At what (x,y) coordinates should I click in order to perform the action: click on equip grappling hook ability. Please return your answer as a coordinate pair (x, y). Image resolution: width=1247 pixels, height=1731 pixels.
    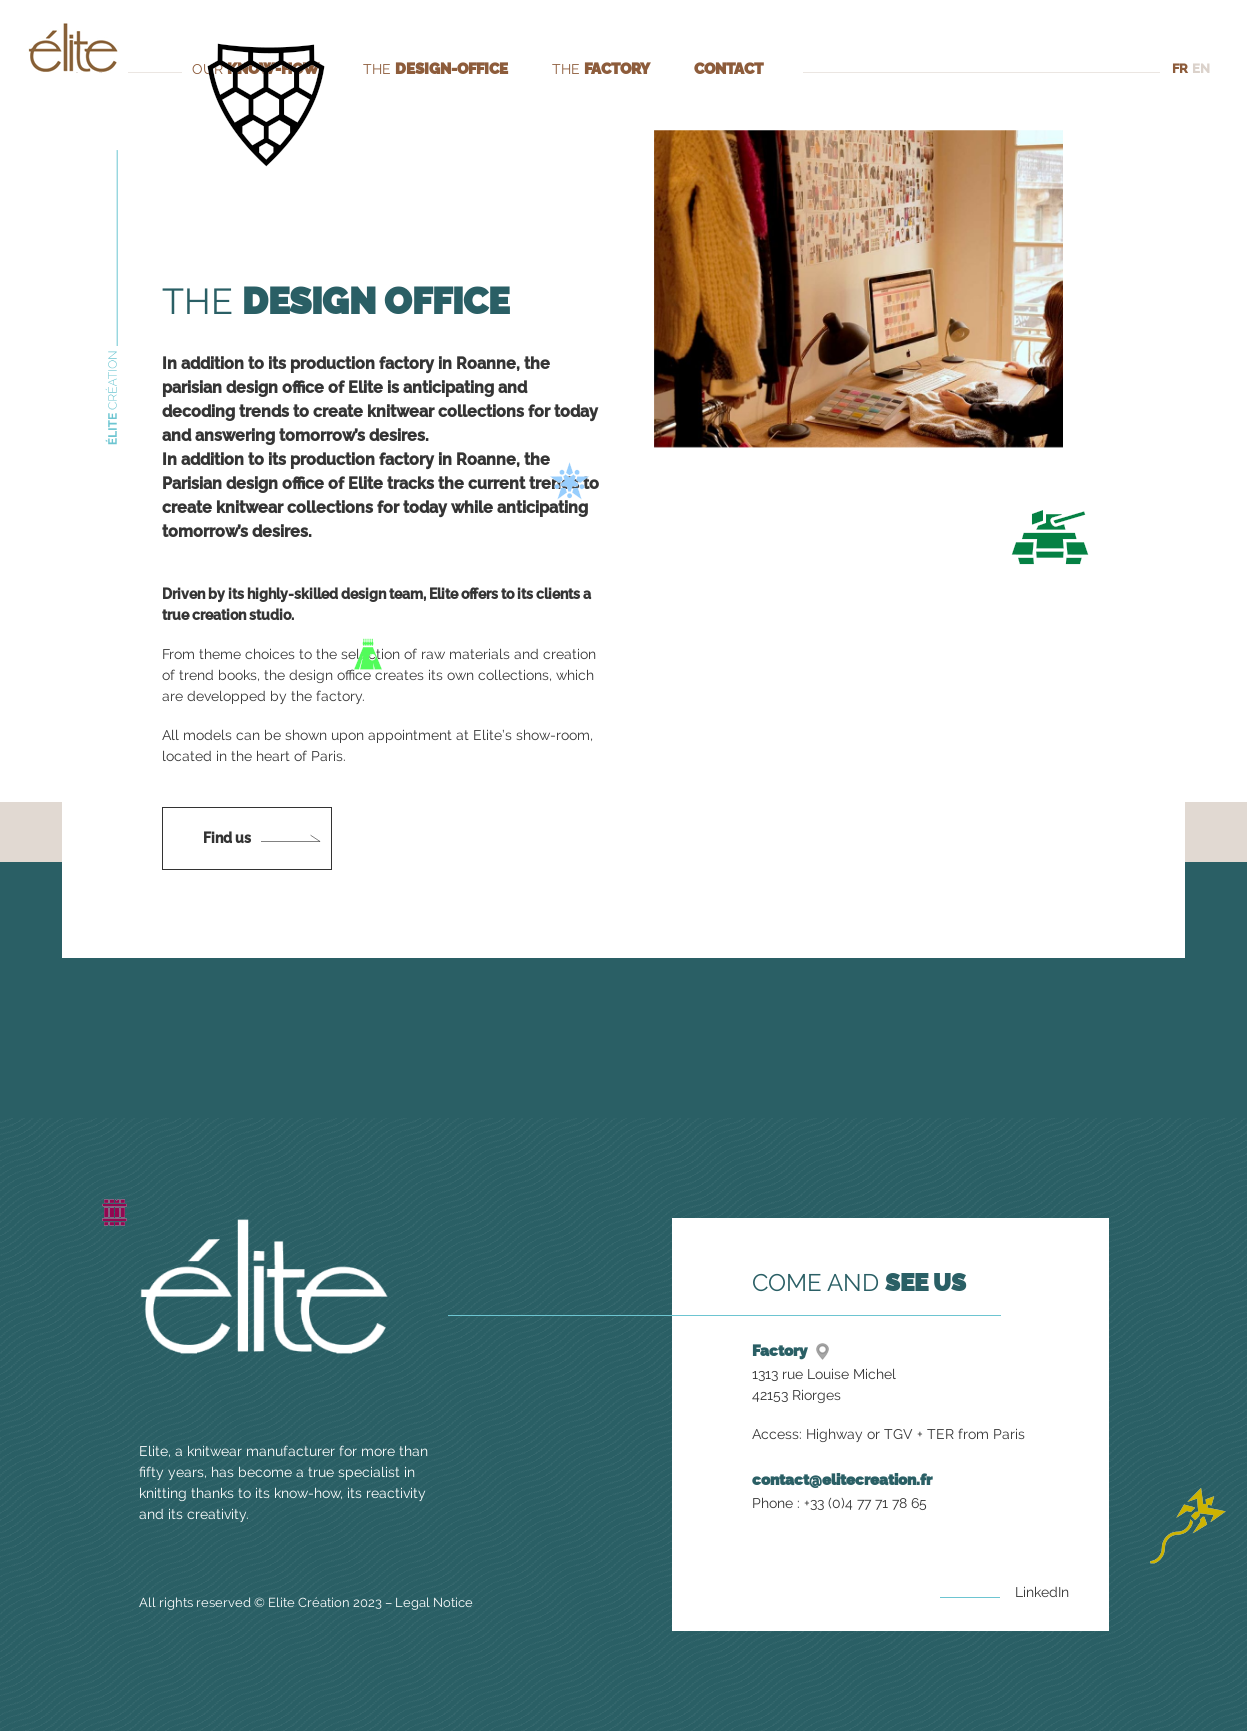
    Looking at the image, I should click on (1188, 1525).